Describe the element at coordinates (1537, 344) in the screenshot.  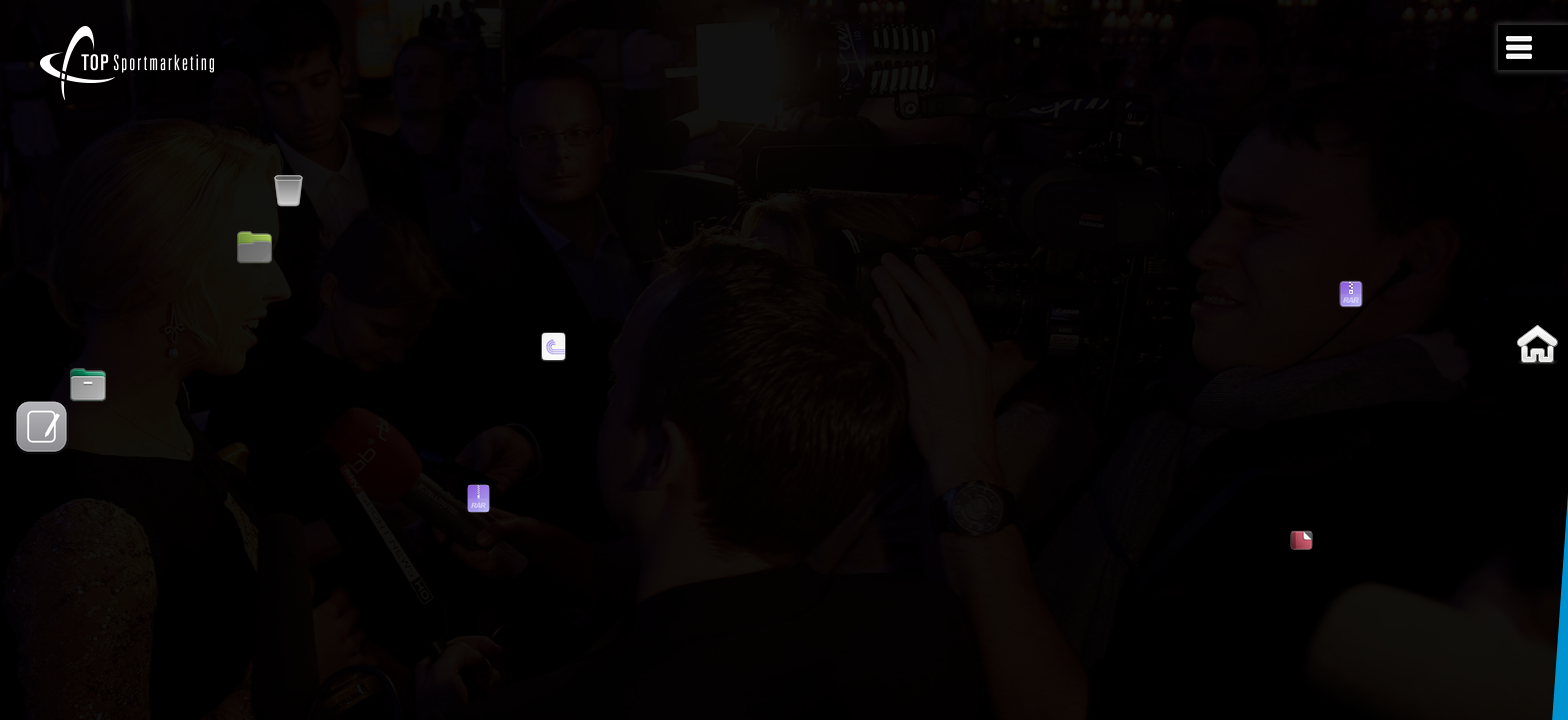
I see `navigate to home screen` at that location.